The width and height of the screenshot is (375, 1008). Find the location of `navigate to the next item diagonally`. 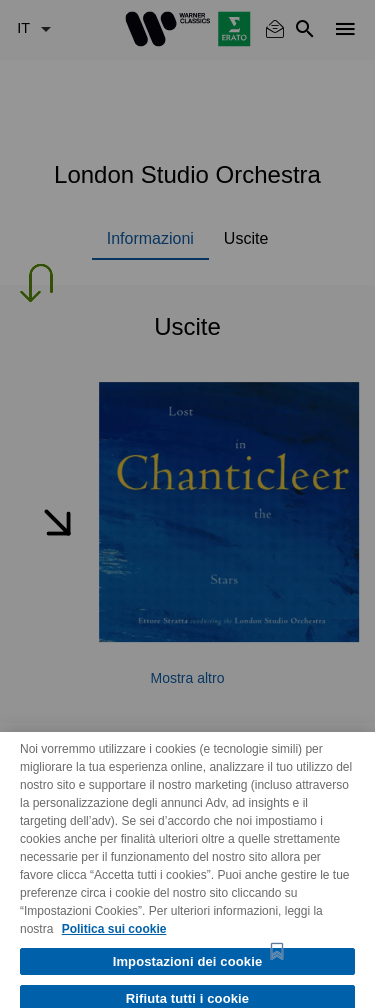

navigate to the next item diagonally is located at coordinates (57, 522).